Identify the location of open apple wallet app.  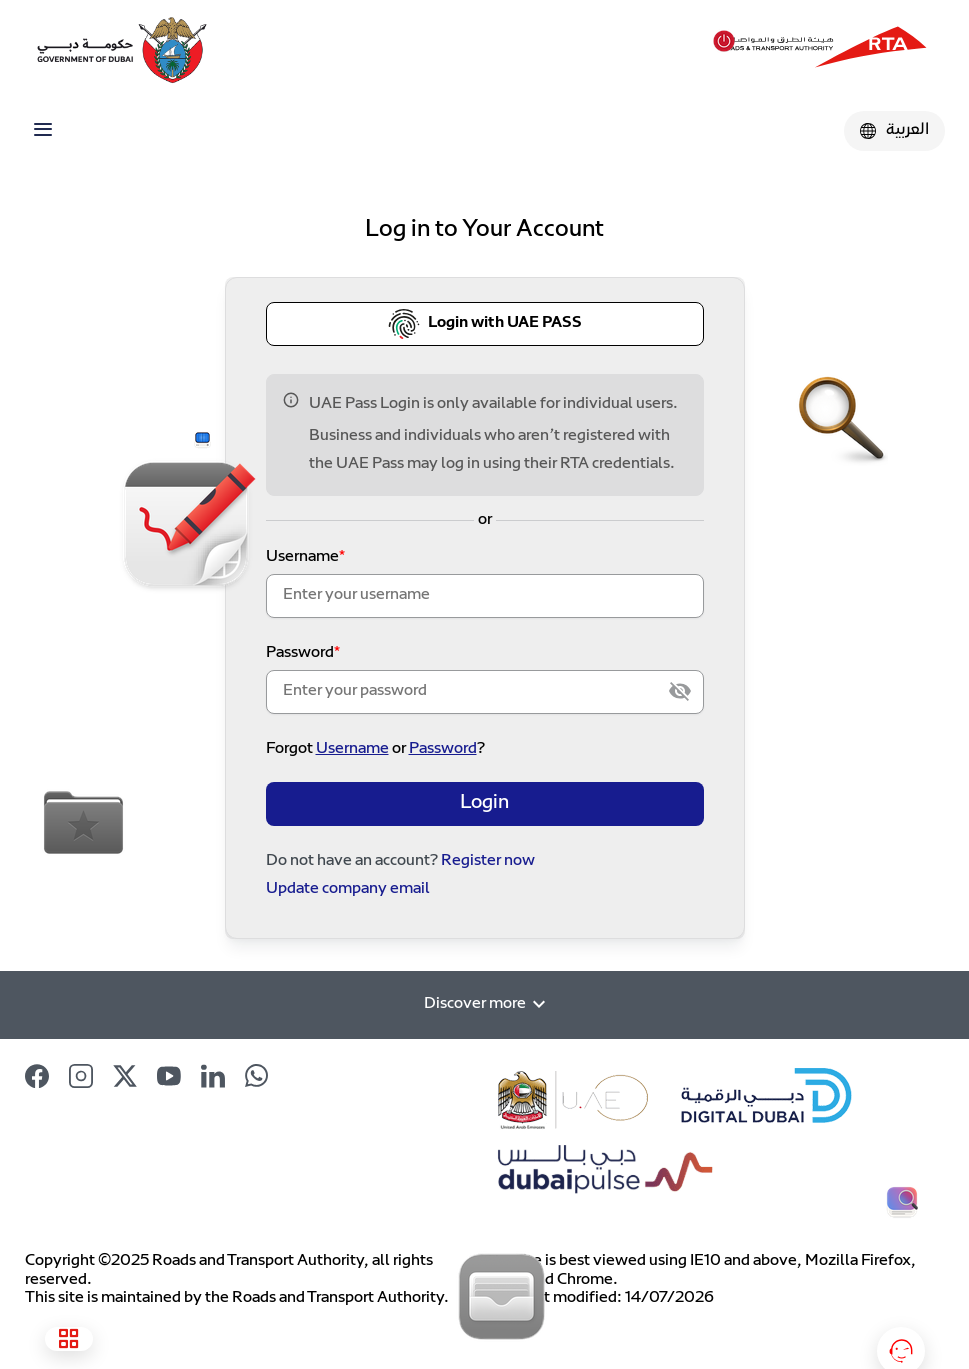
(501, 1296).